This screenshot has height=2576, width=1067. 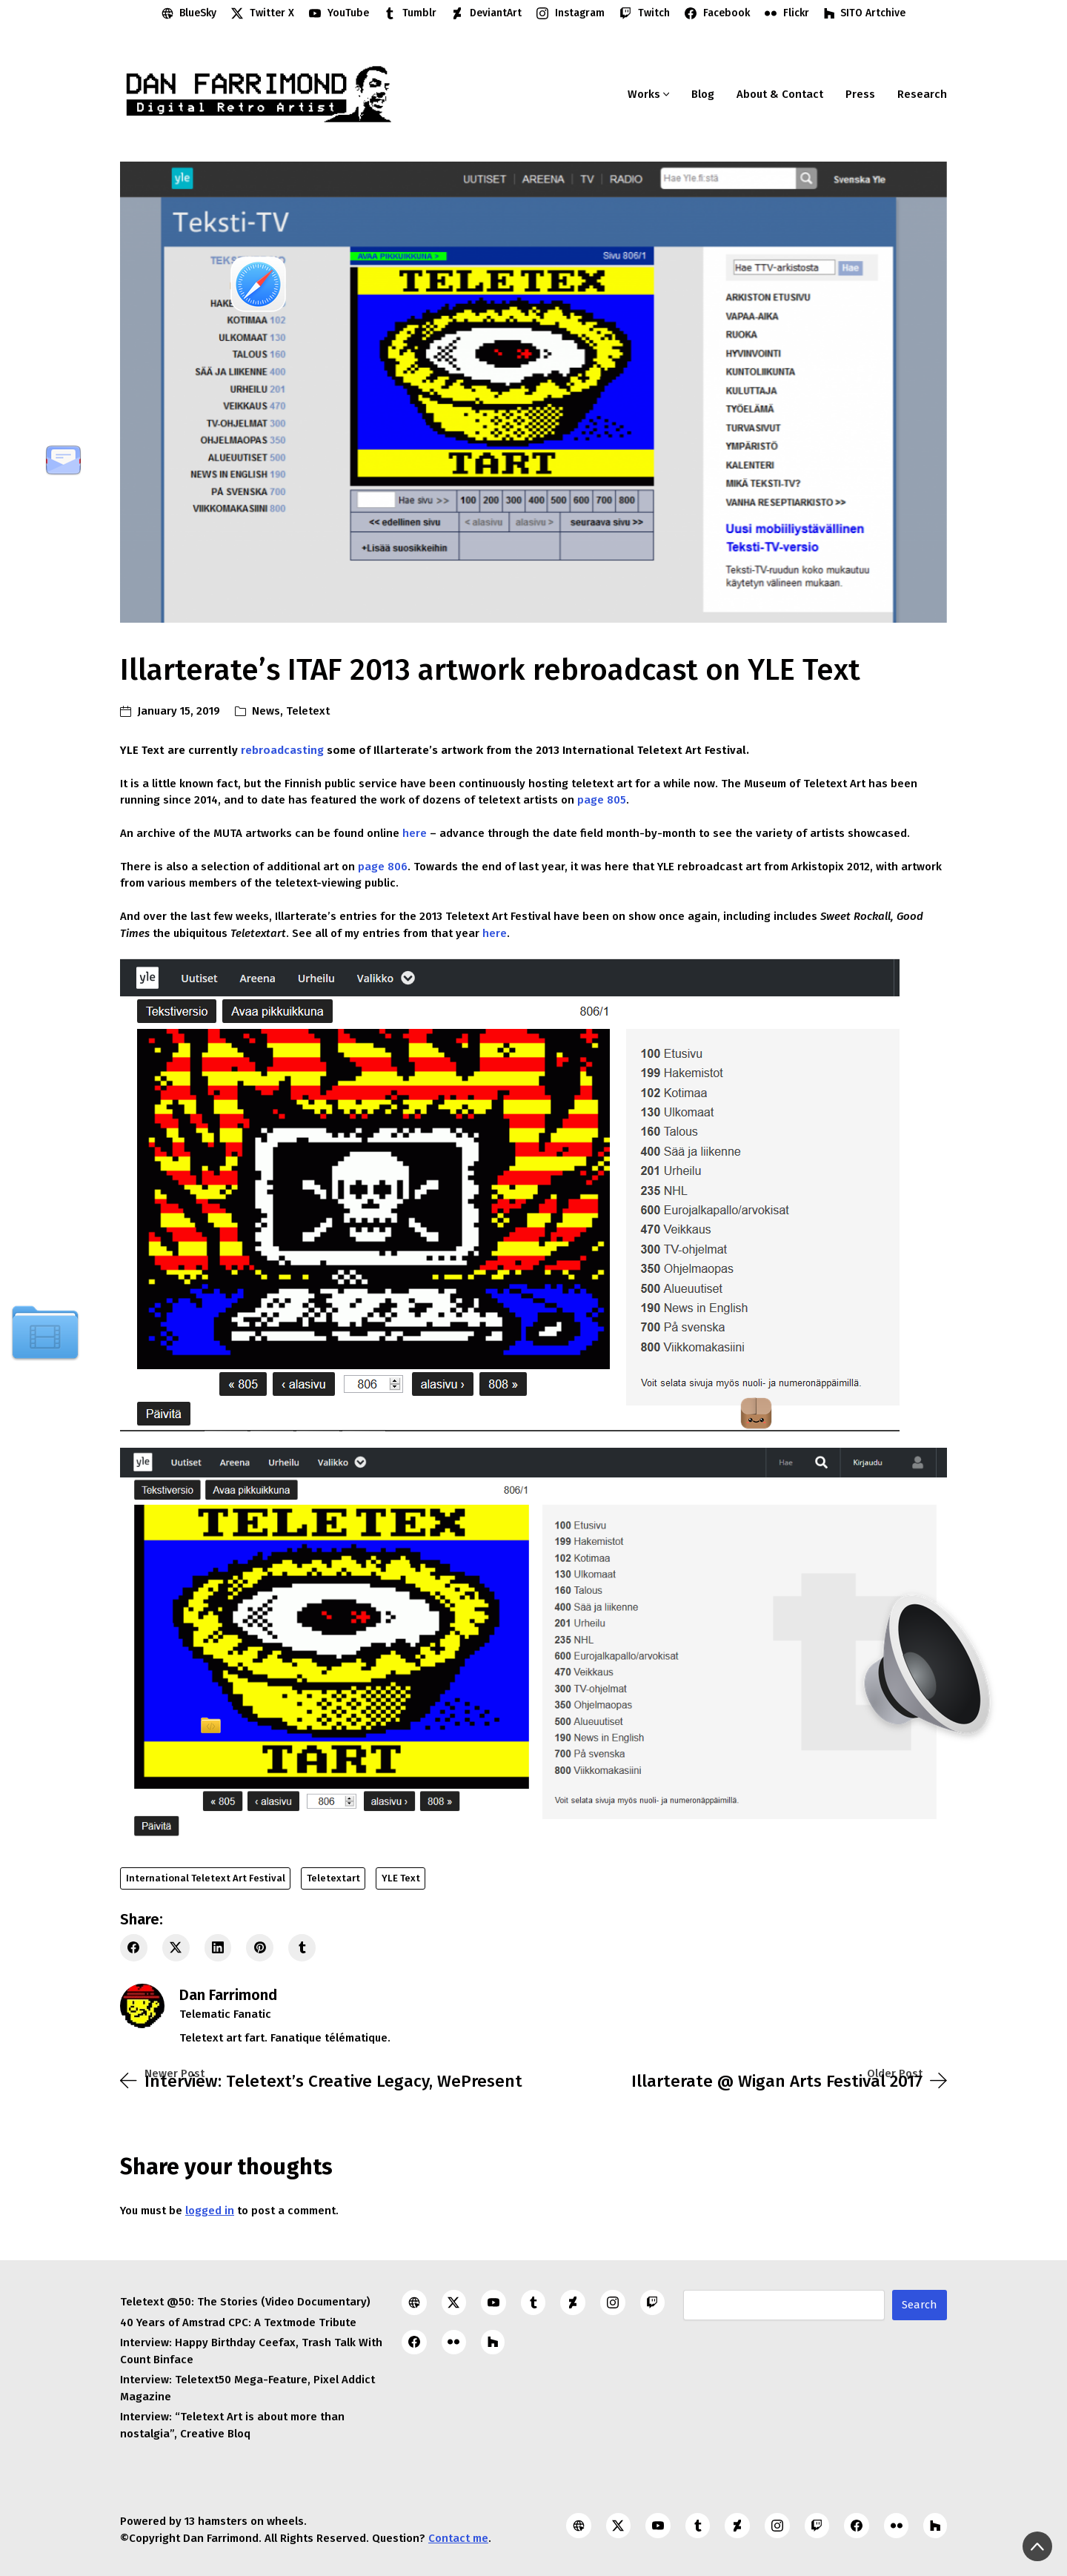 I want to click on adjust speaker or audio output settings, so click(x=927, y=1666).